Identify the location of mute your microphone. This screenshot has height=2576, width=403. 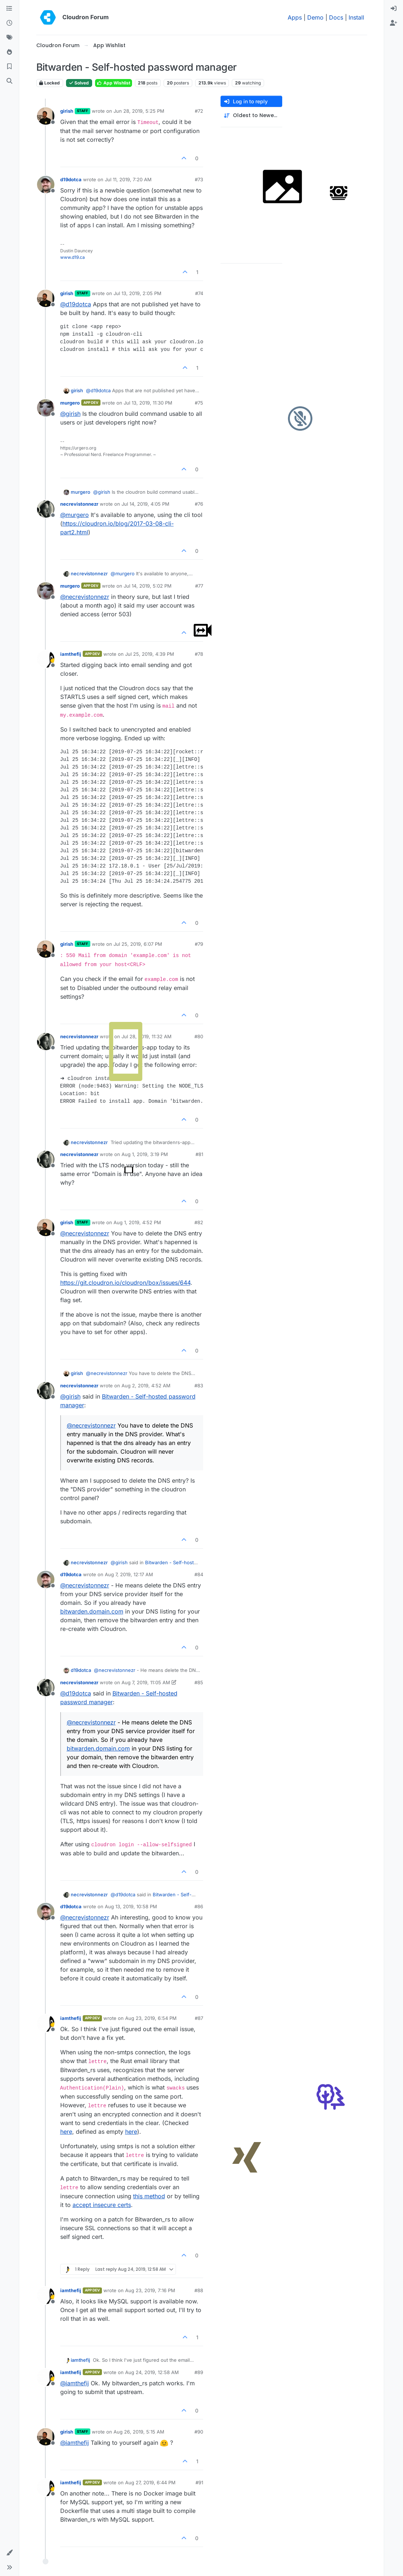
(300, 418).